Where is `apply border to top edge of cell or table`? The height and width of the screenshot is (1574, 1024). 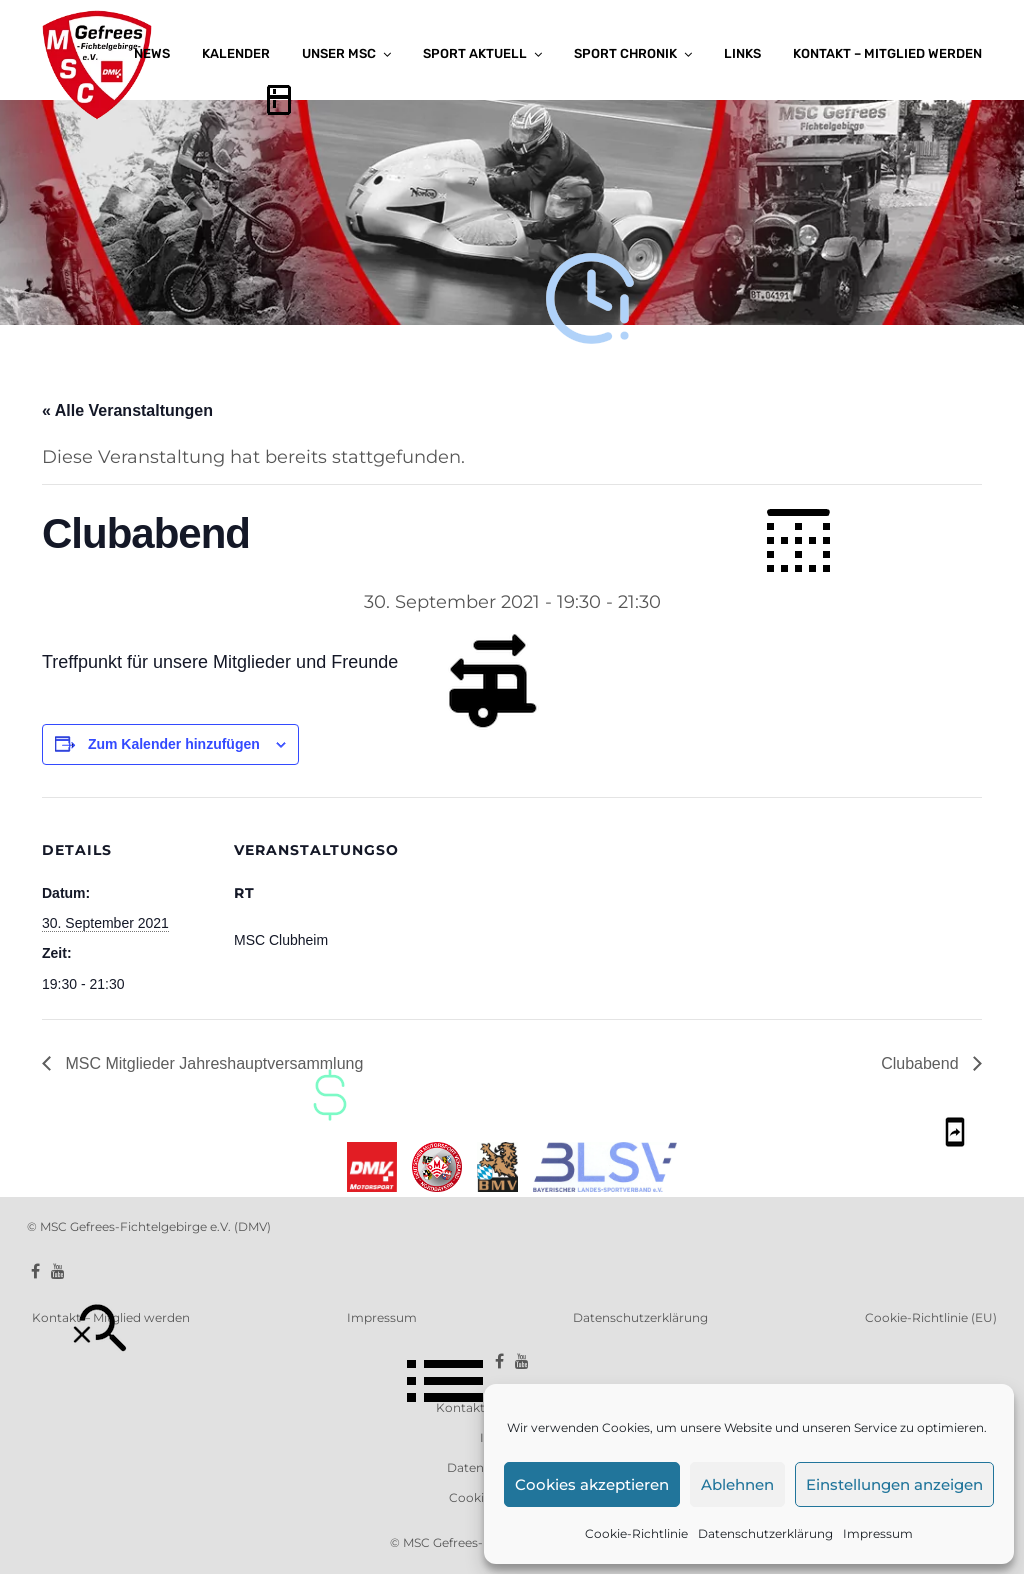 apply border to top edge of cell or table is located at coordinates (798, 540).